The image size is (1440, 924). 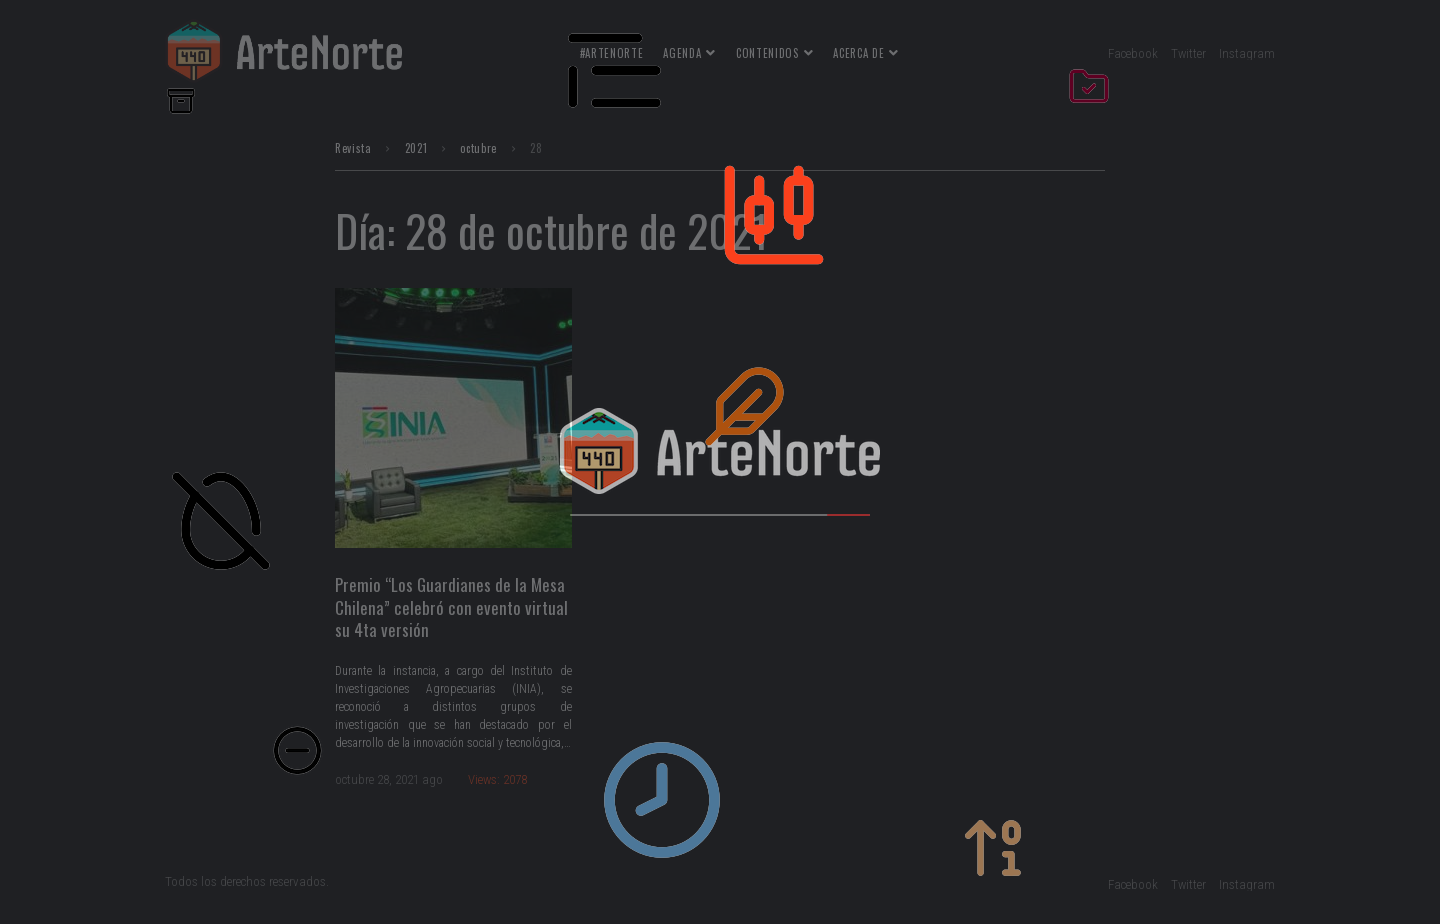 I want to click on view candlestick chart for stock or crypto trading, so click(x=774, y=215).